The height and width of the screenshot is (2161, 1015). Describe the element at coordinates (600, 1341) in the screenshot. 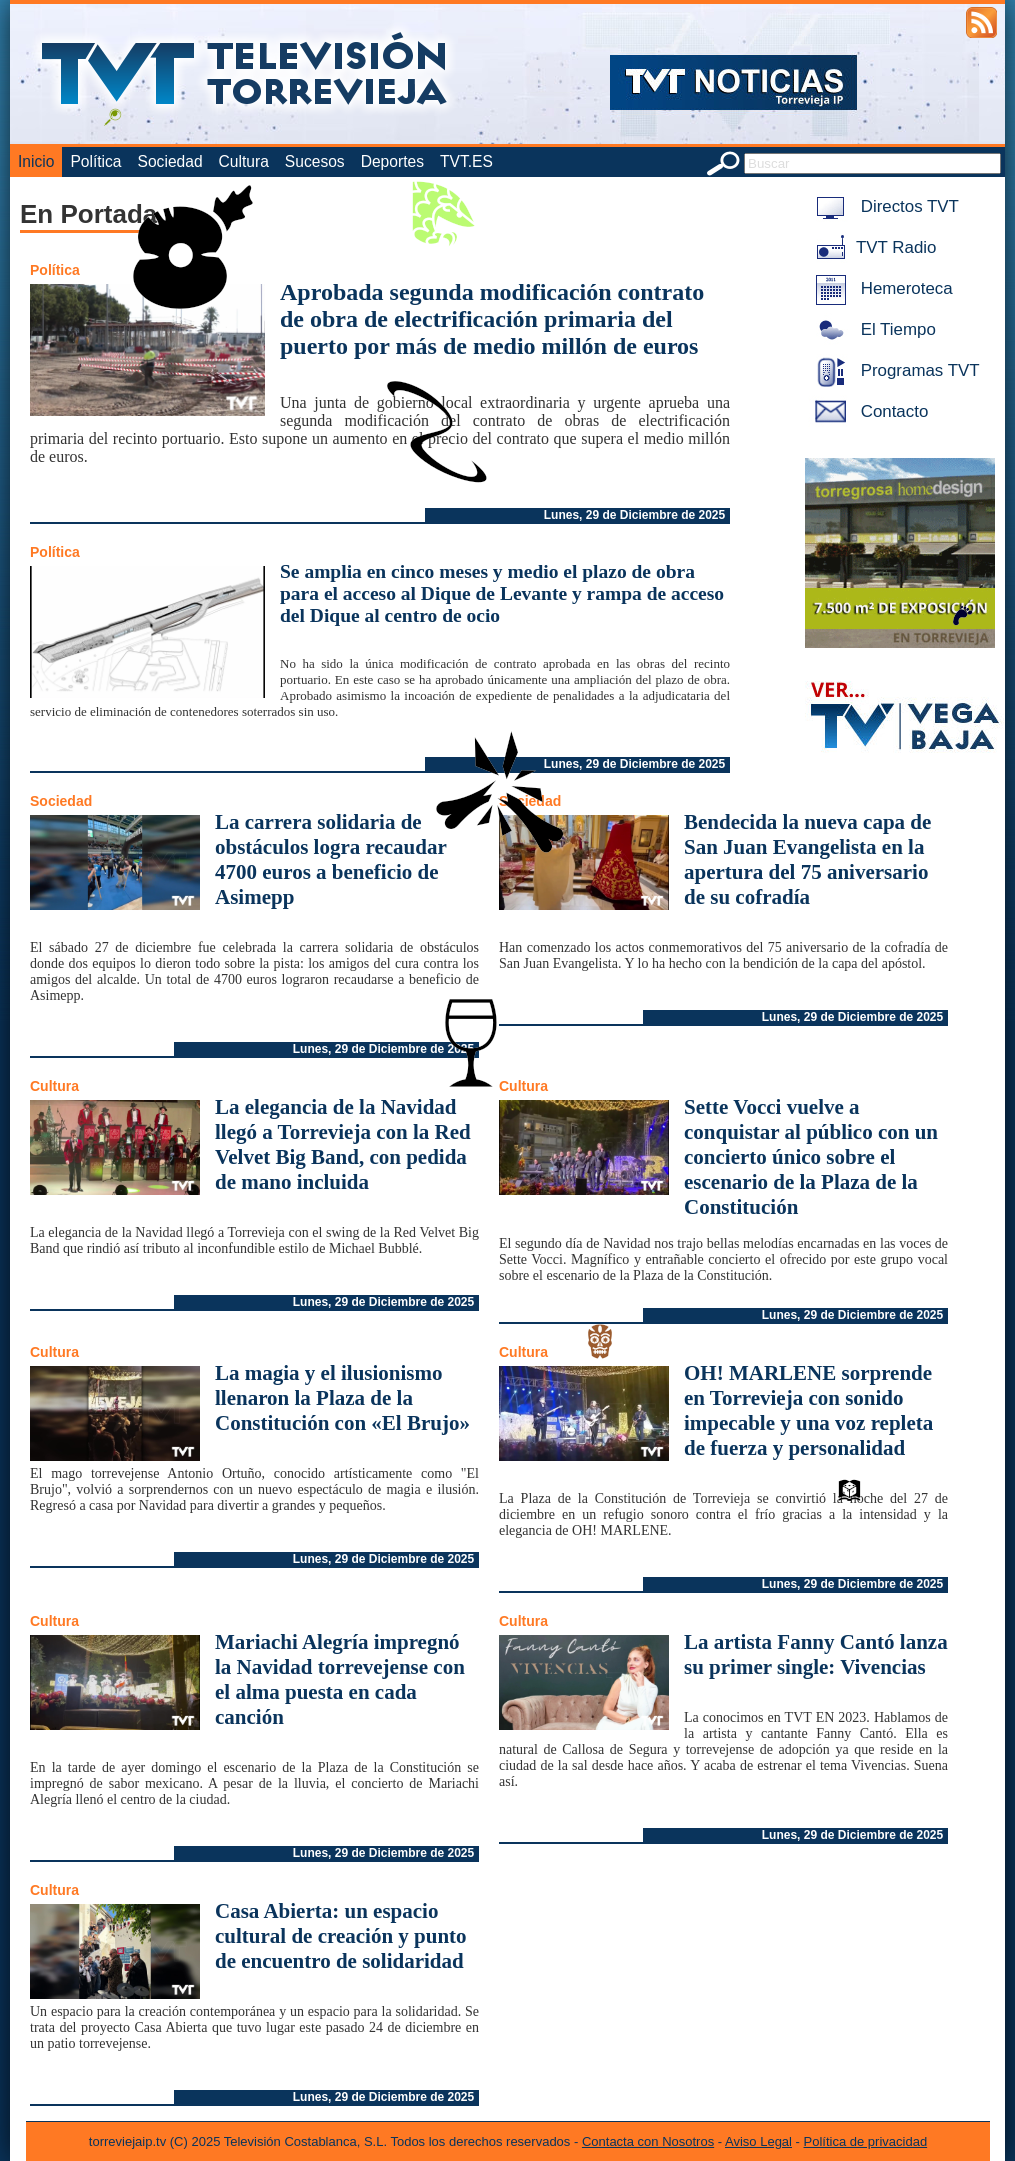

I see `día de los muertos themed game element or decoration` at that location.